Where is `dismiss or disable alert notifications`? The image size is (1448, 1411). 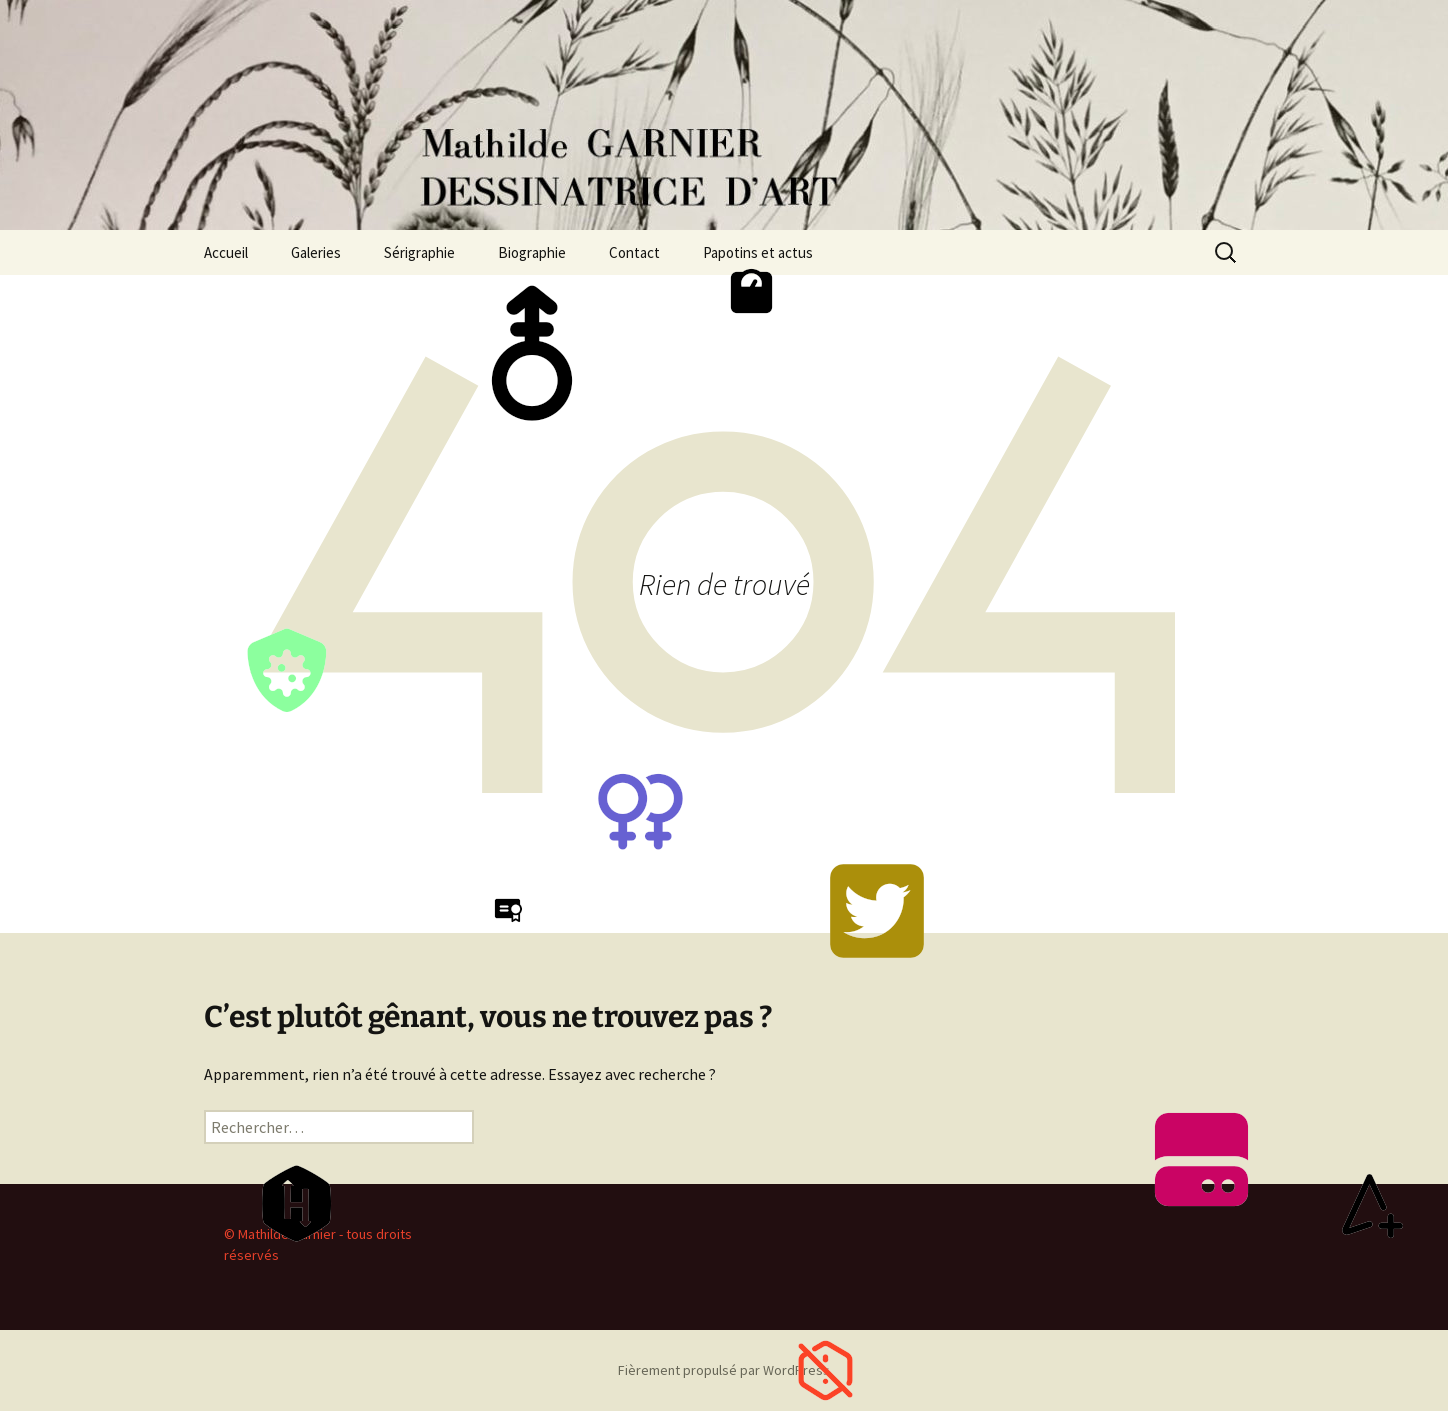
dismiss or disable alert notifications is located at coordinates (825, 1370).